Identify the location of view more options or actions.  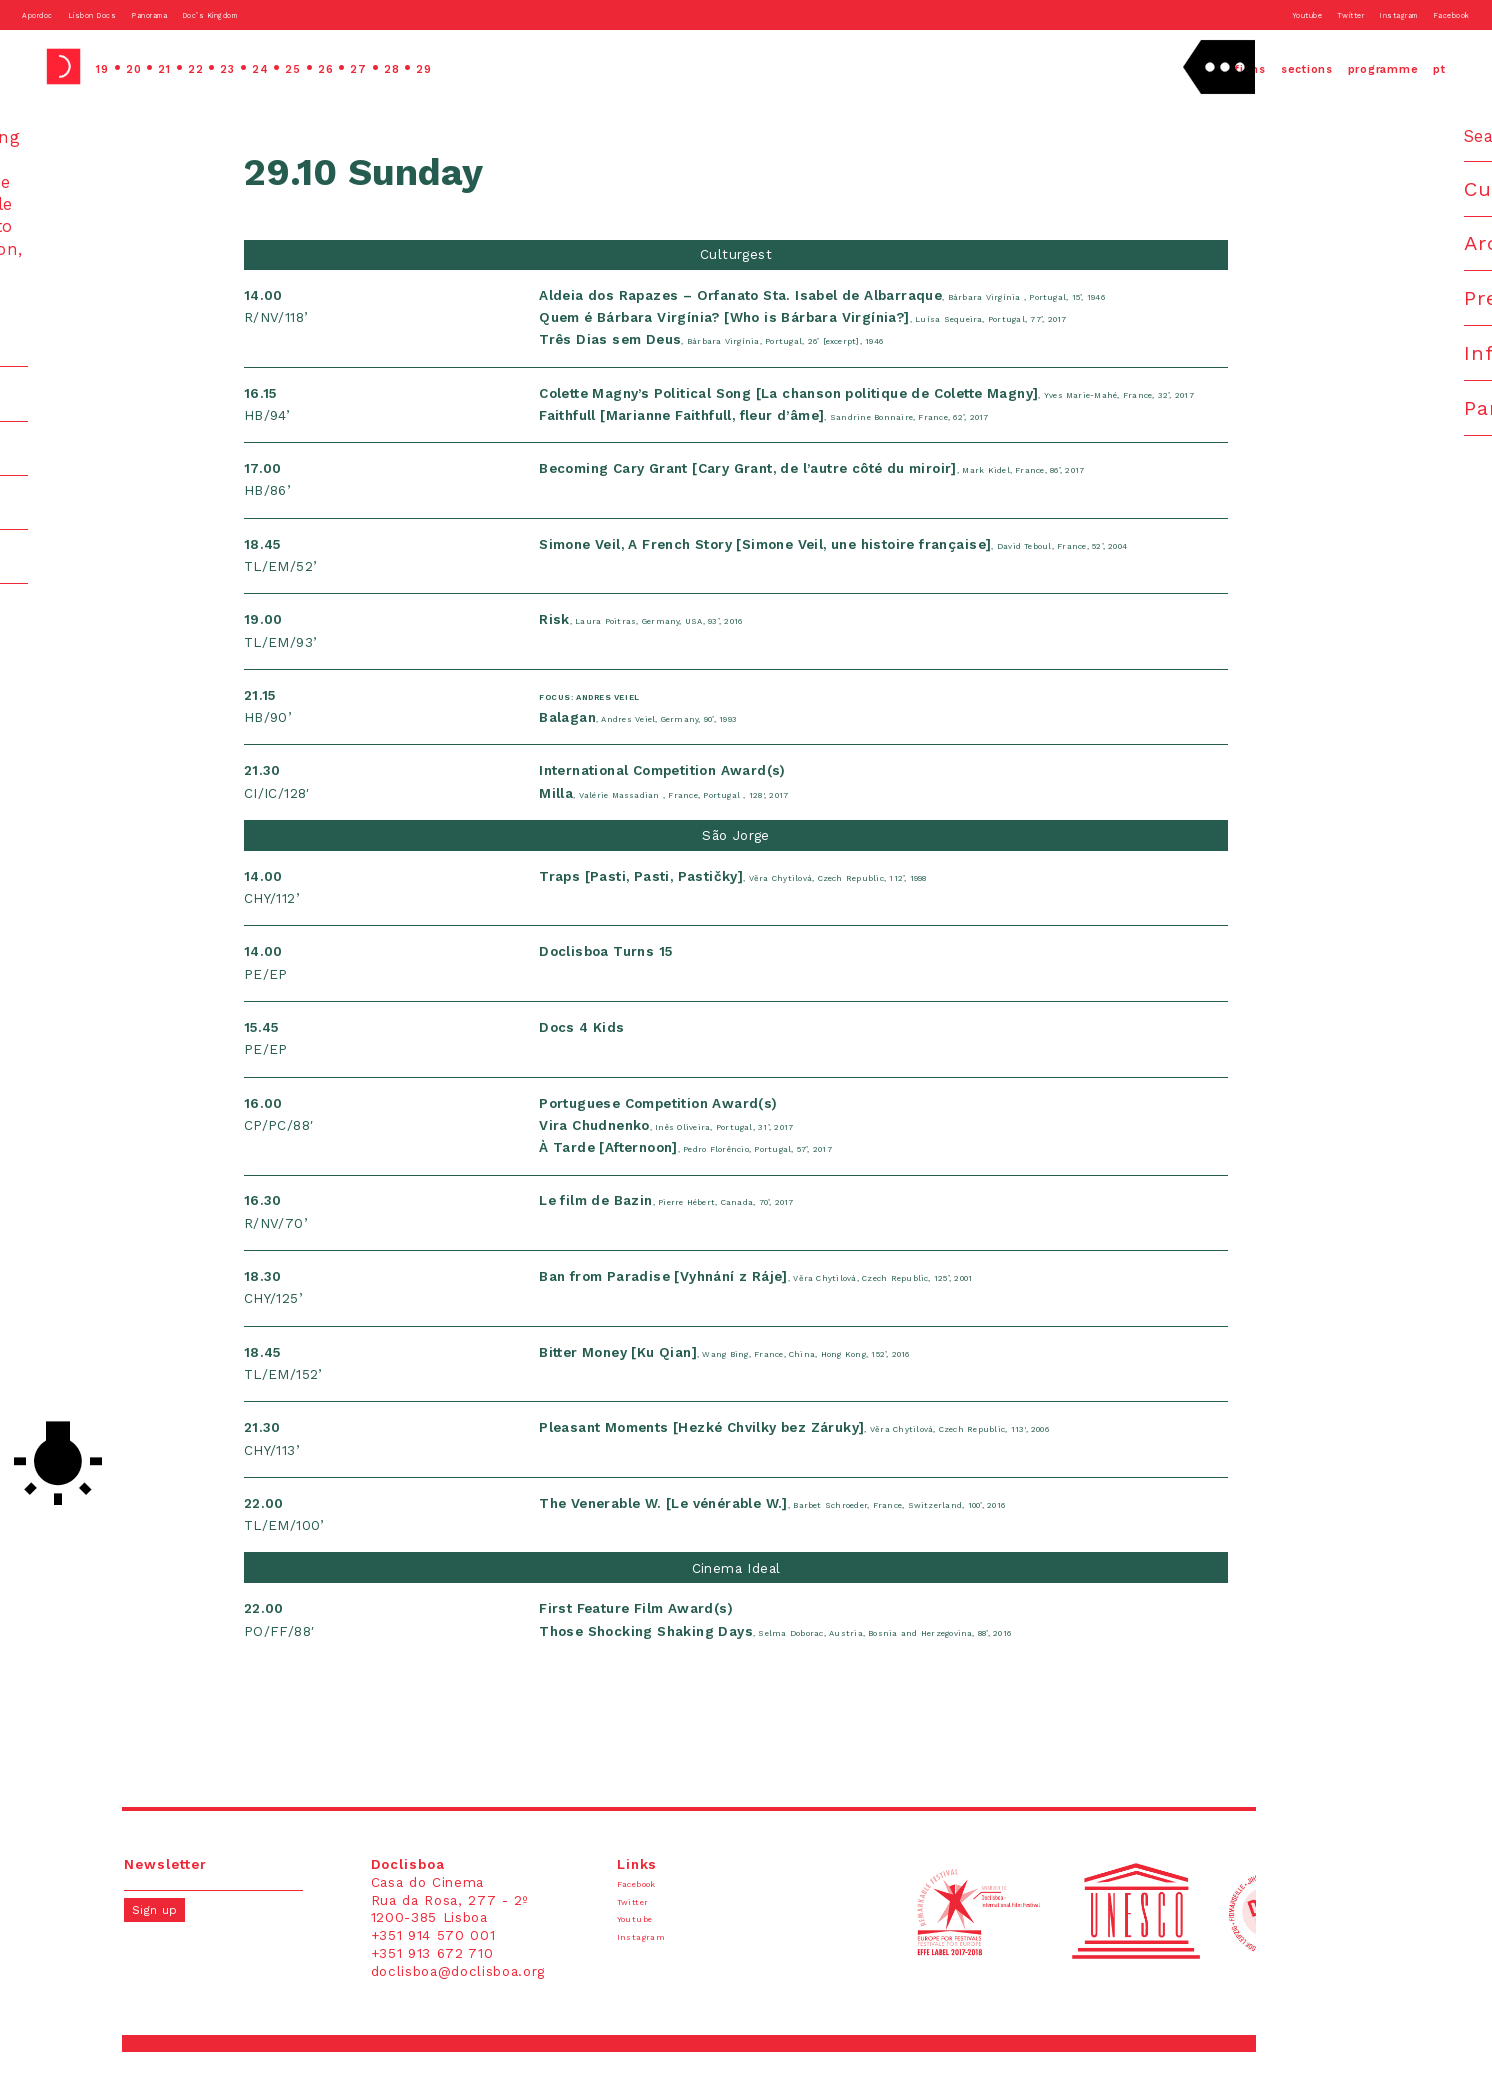
(1219, 67).